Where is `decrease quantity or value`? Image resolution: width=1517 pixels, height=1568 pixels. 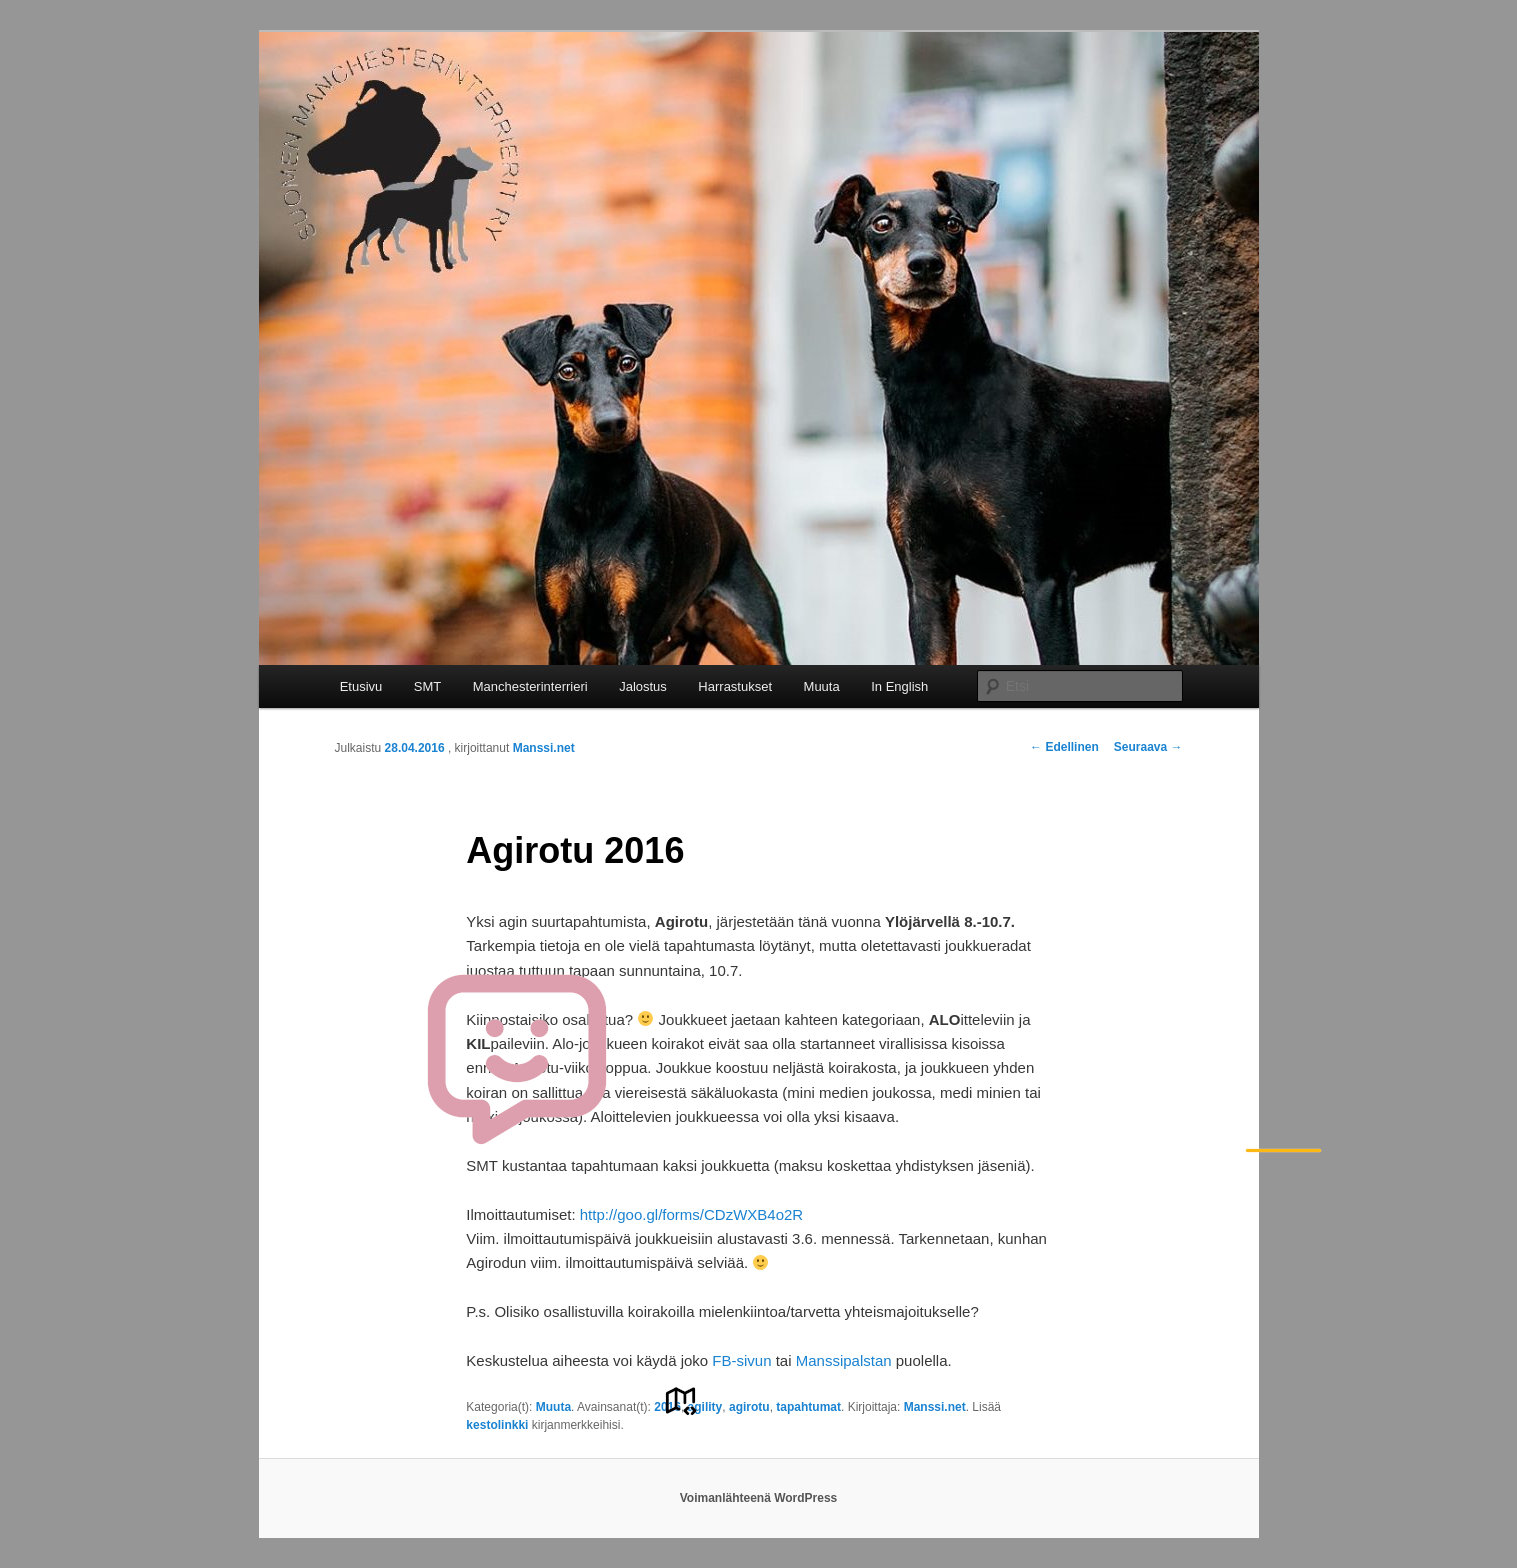 decrease quantity or value is located at coordinates (1283, 1150).